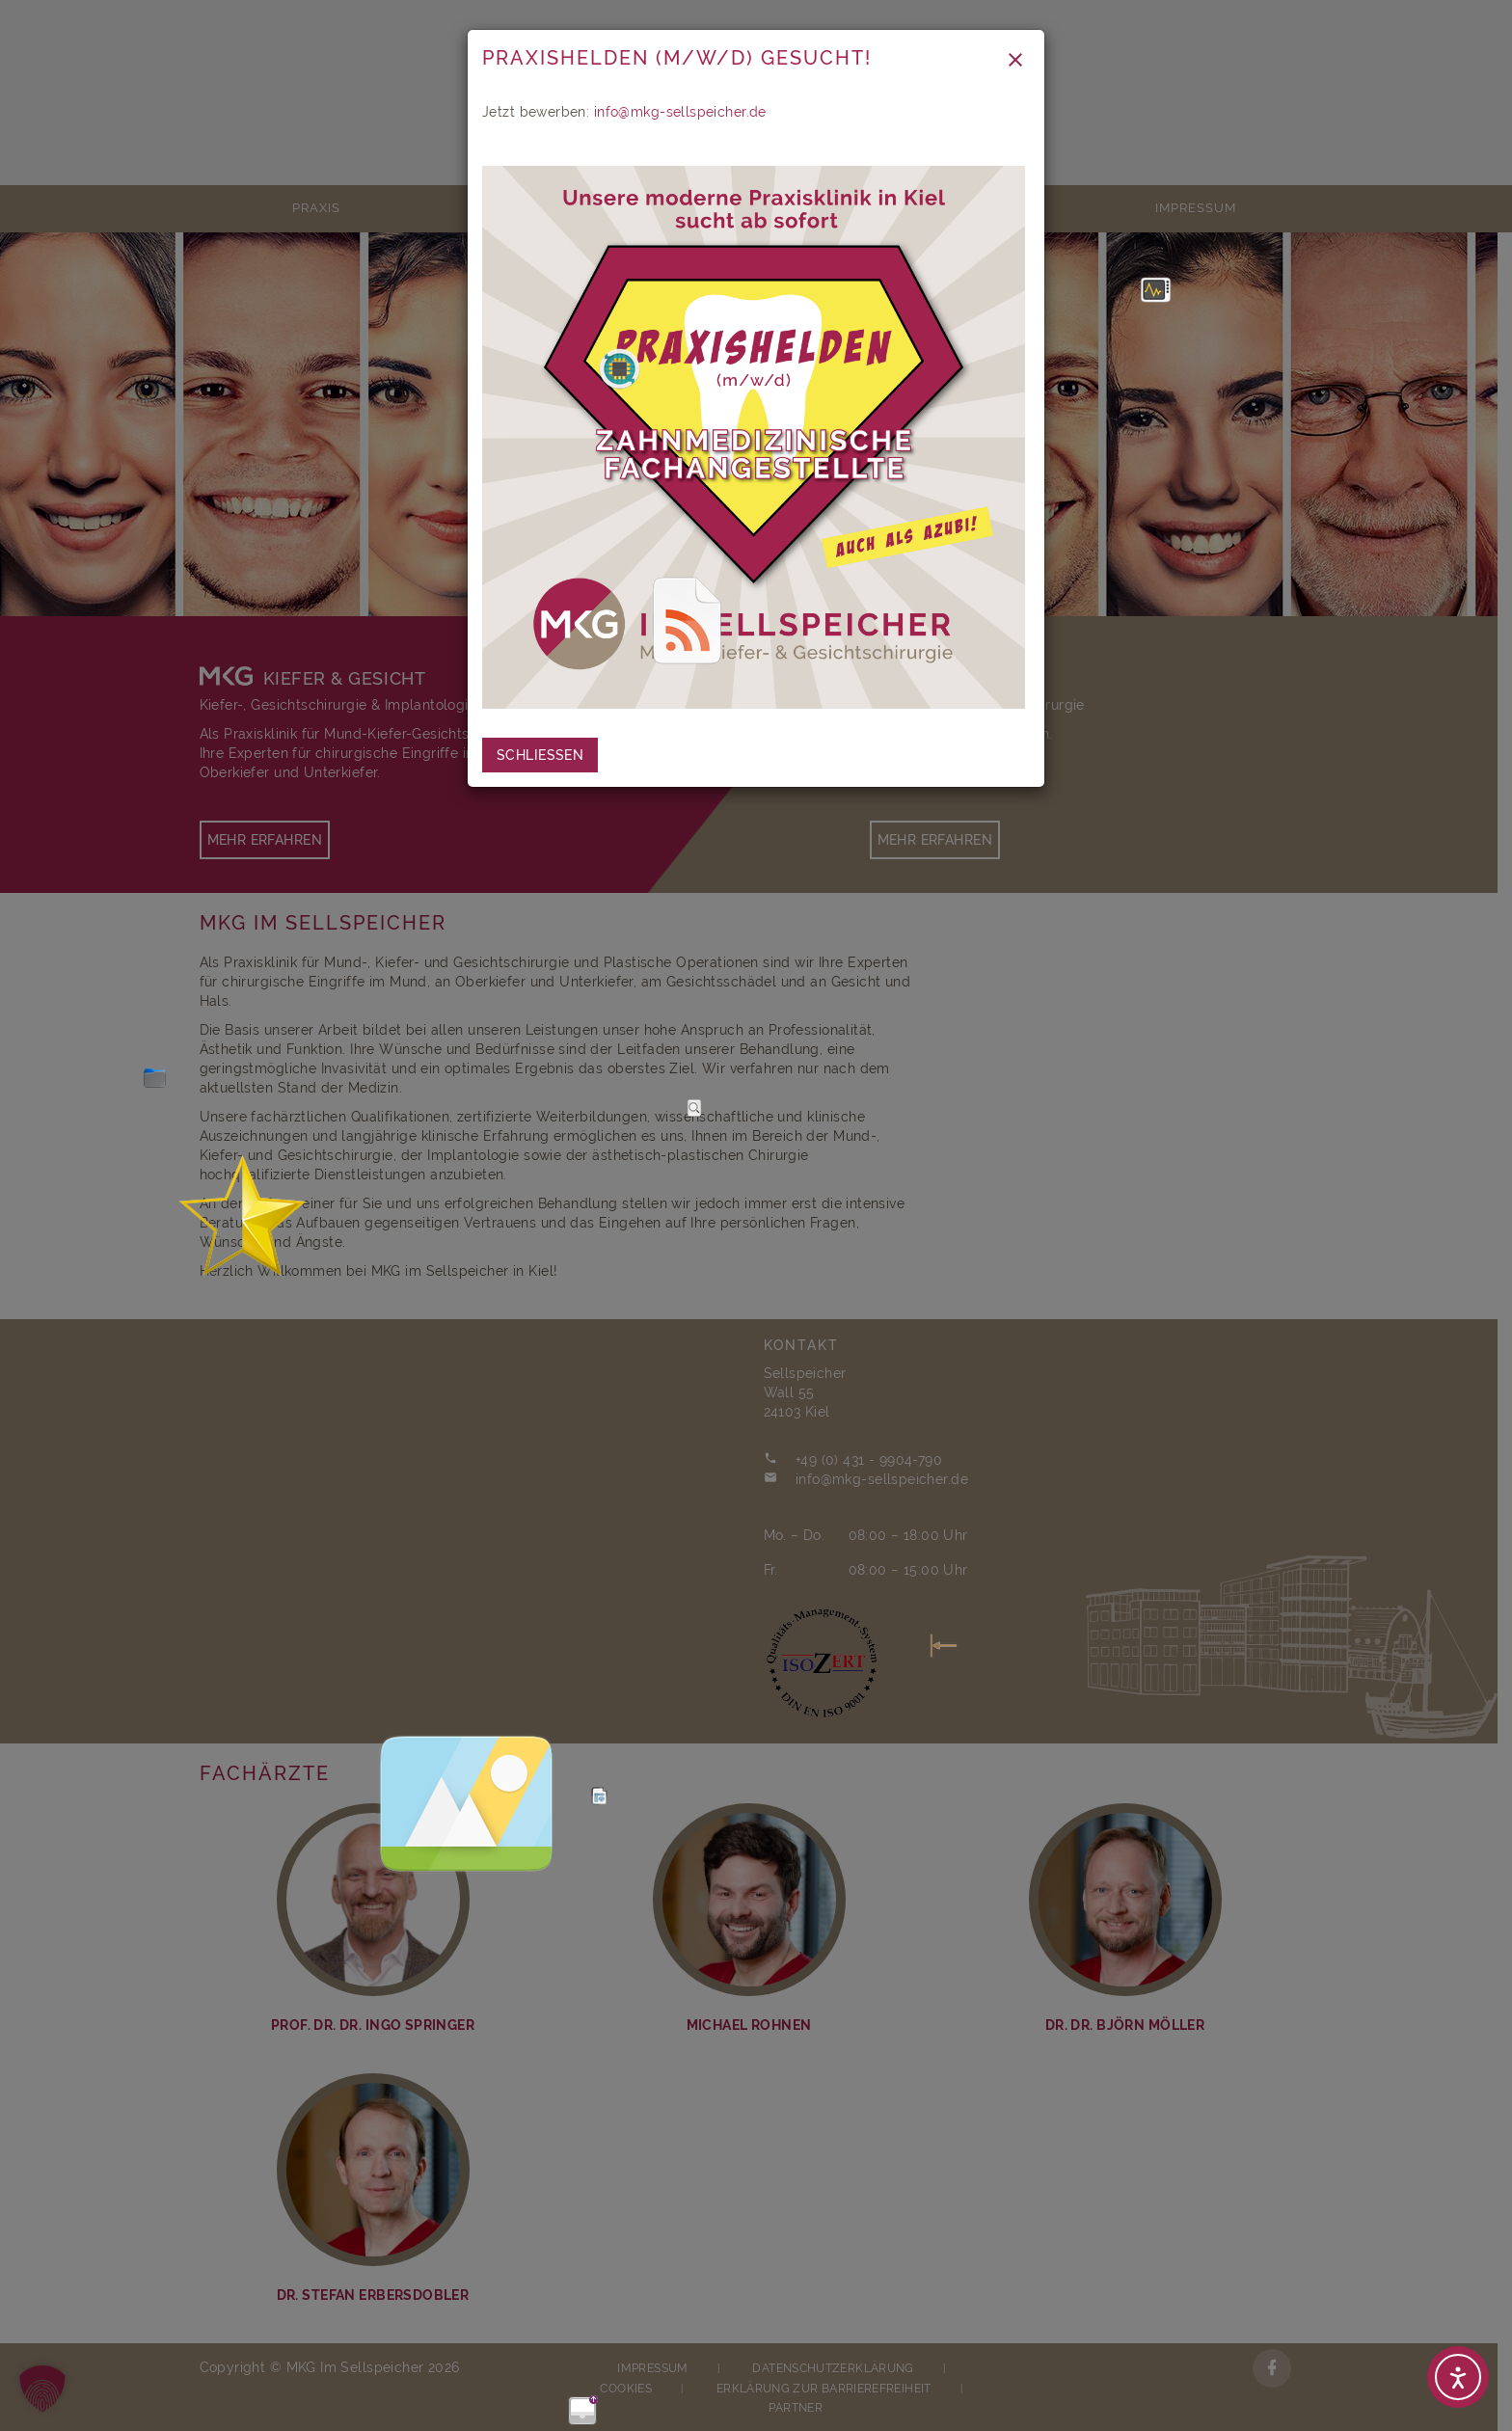 This screenshot has width=1512, height=2431. I want to click on open a folder to view its contents, so click(154, 1077).